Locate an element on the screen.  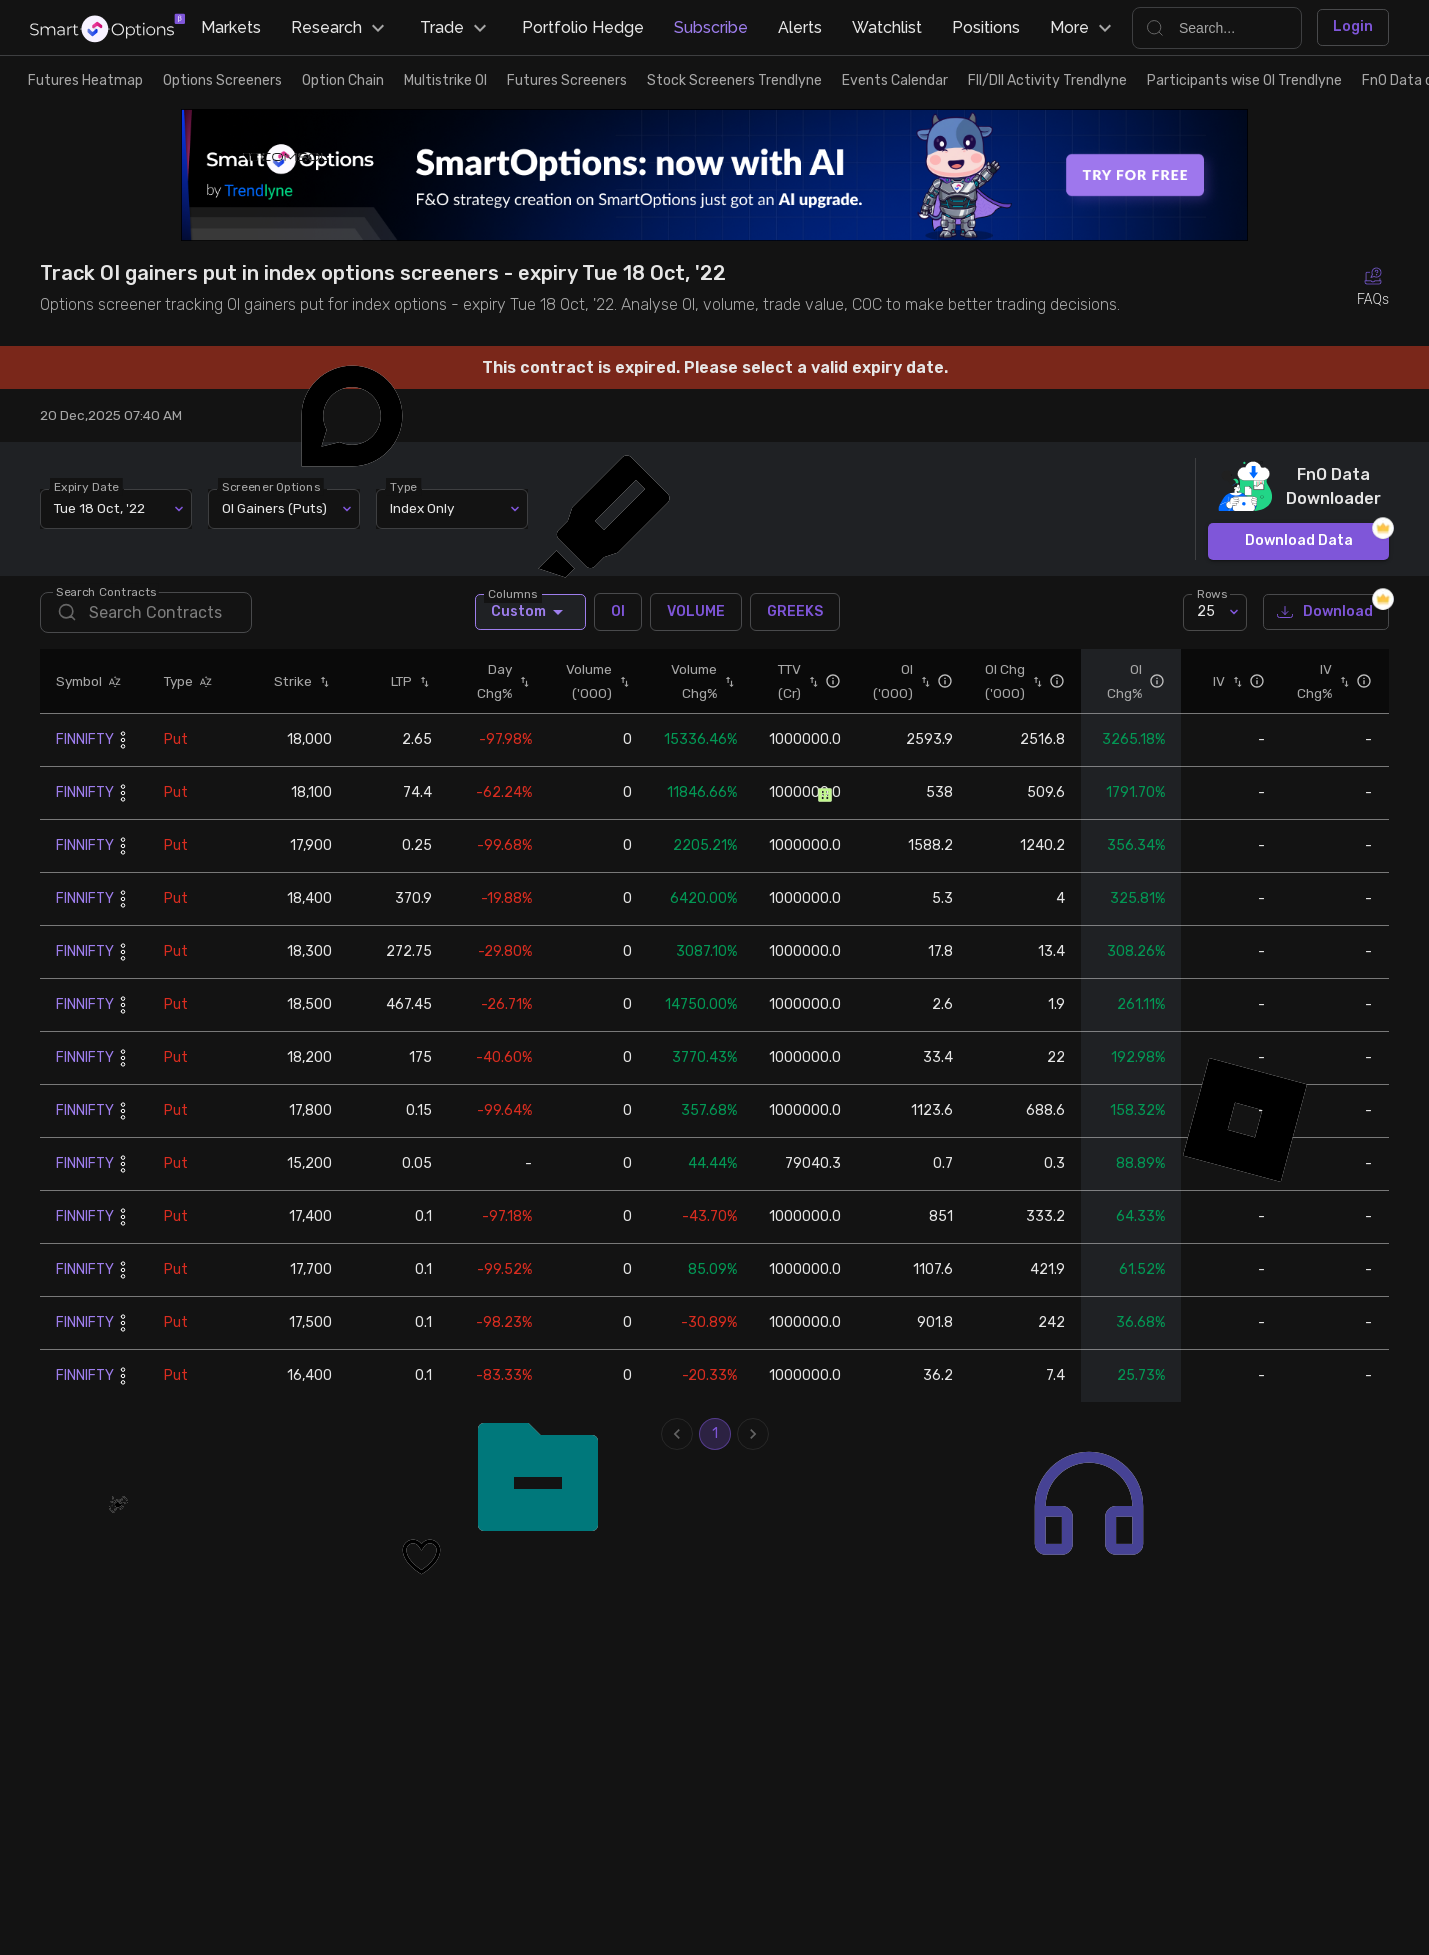
remove a folder is located at coordinates (538, 1477).